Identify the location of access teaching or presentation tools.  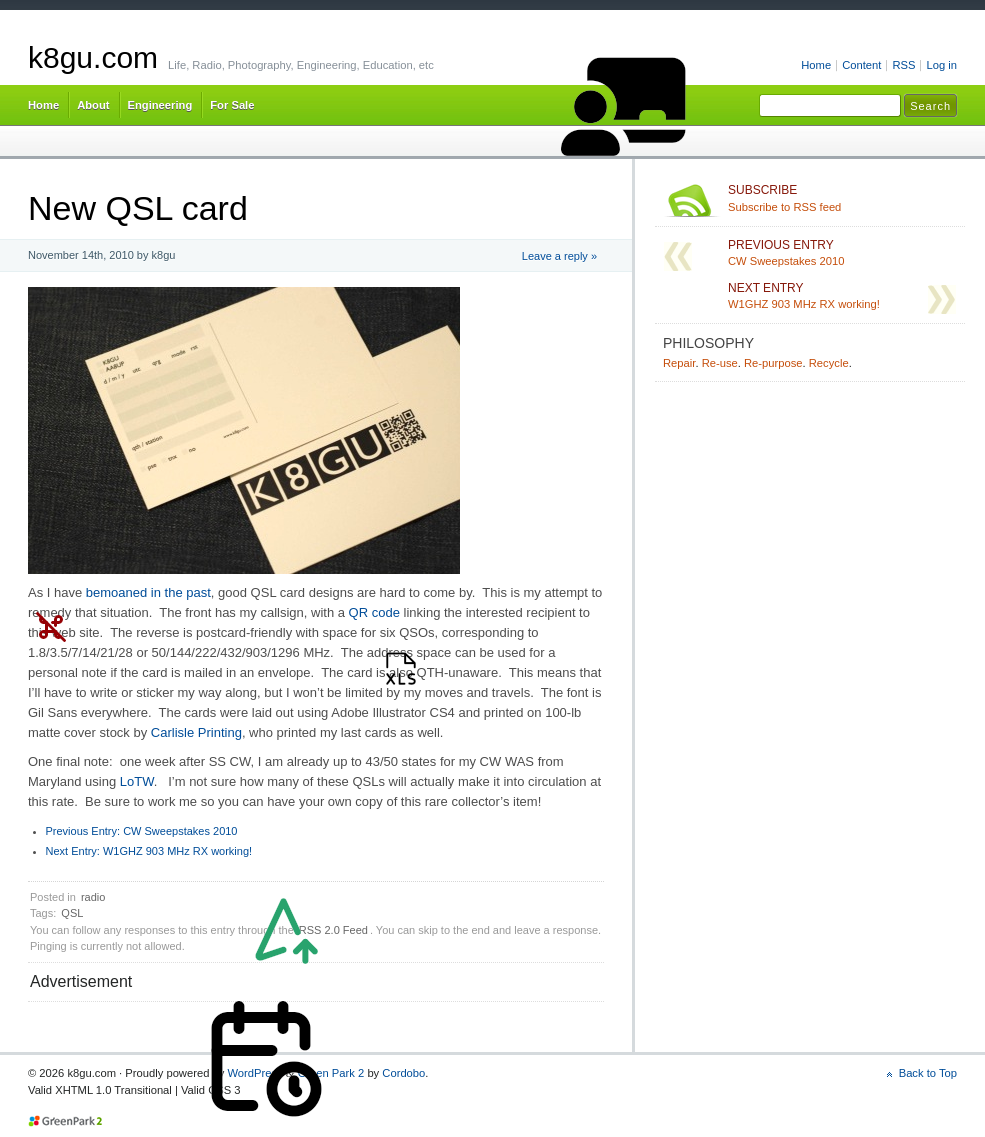
(626, 103).